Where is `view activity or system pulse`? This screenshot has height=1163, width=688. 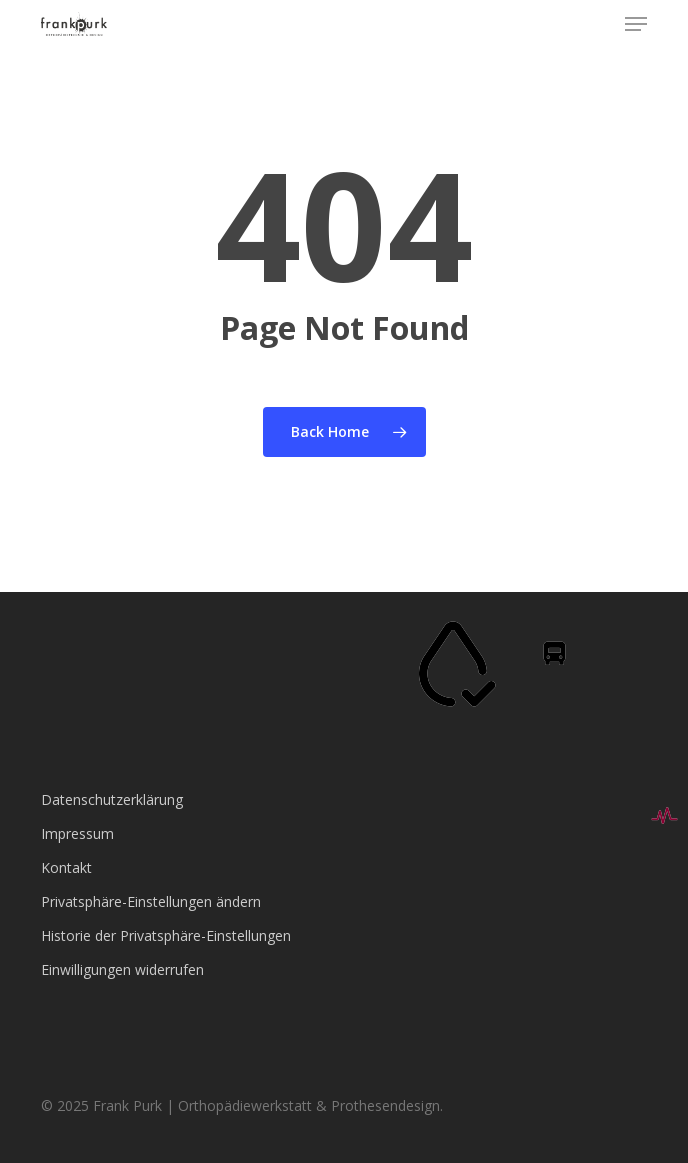
view activity or system pulse is located at coordinates (664, 816).